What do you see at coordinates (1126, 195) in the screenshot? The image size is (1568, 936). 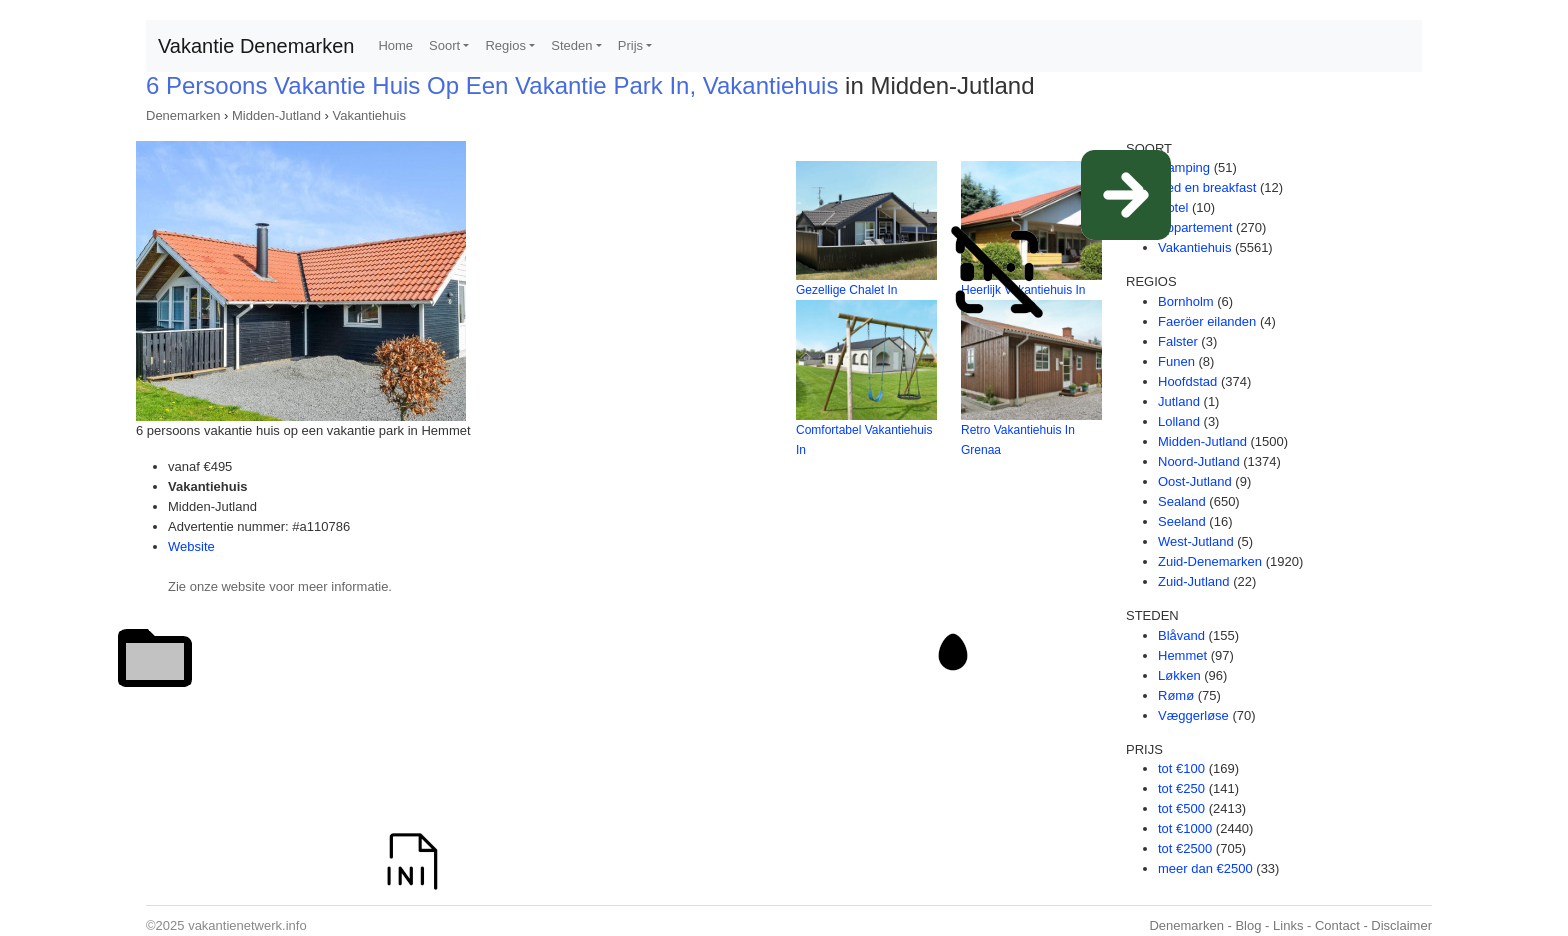 I see `proceed to next step` at bounding box center [1126, 195].